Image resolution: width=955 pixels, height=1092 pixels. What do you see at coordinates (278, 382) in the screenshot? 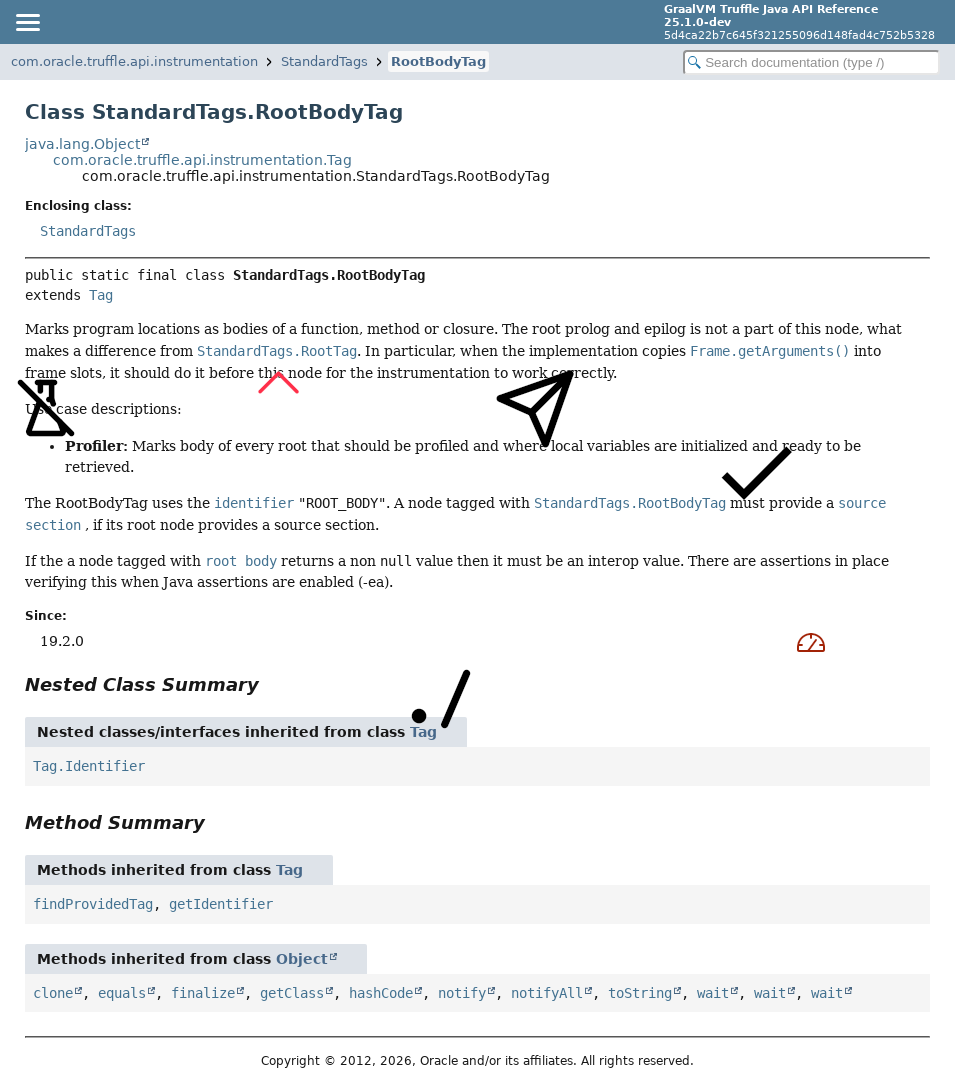
I see `collapse or minimize a section` at bounding box center [278, 382].